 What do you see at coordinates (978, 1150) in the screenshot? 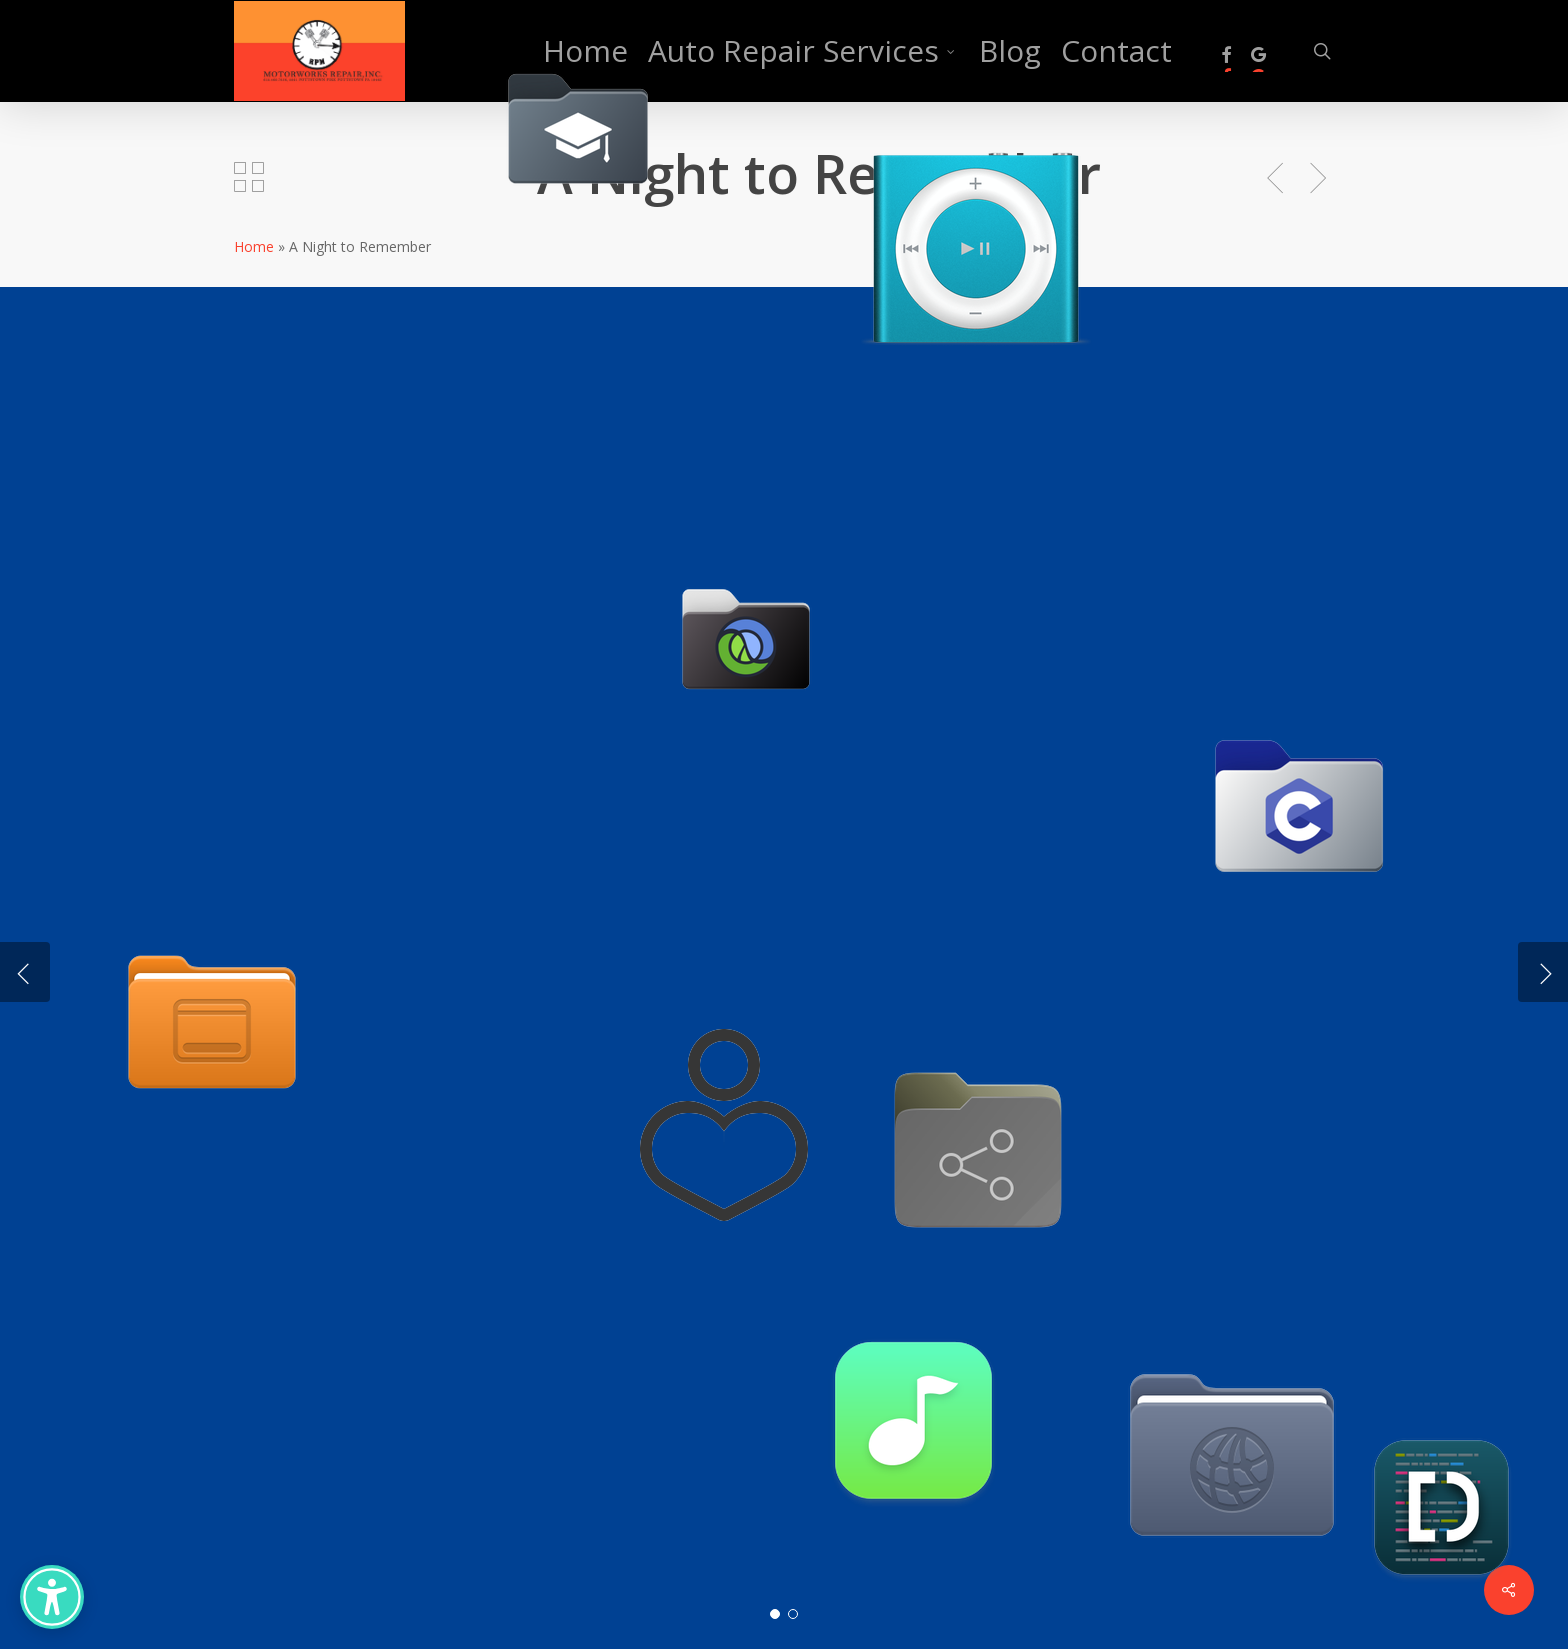
I see `access your public shared folder` at bounding box center [978, 1150].